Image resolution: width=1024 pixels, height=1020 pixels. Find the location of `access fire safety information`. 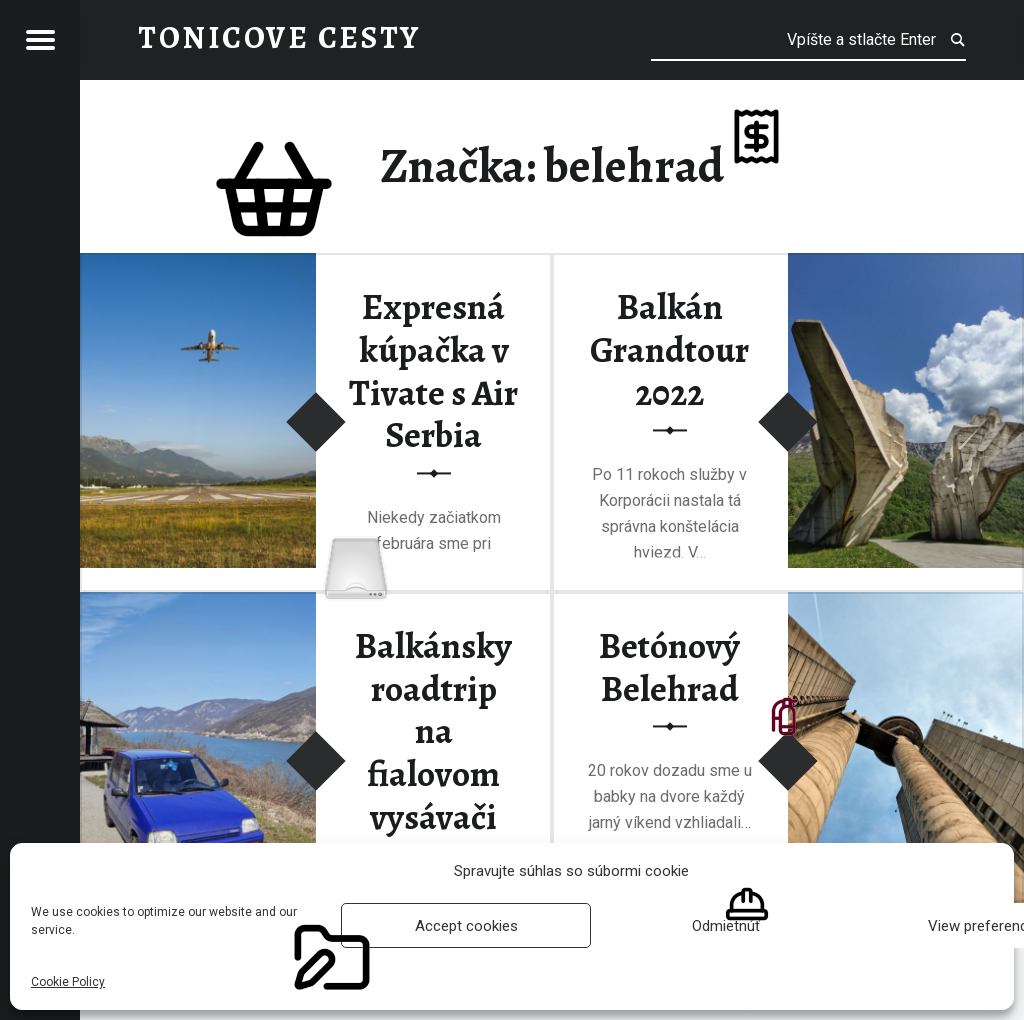

access fire safety information is located at coordinates (785, 716).